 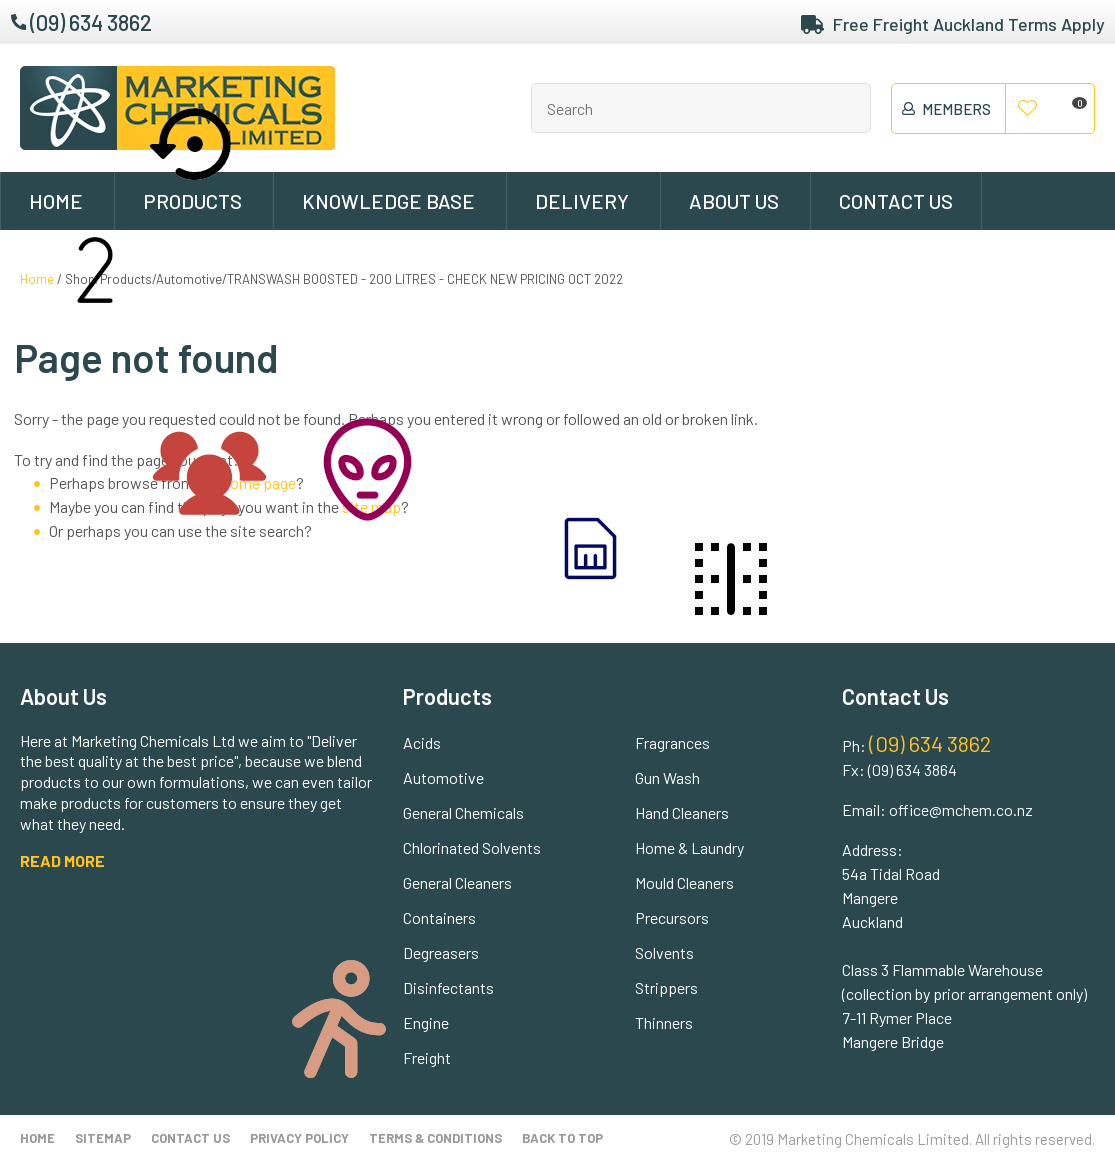 What do you see at coordinates (195, 144) in the screenshot?
I see `restore settings to a previous backup` at bounding box center [195, 144].